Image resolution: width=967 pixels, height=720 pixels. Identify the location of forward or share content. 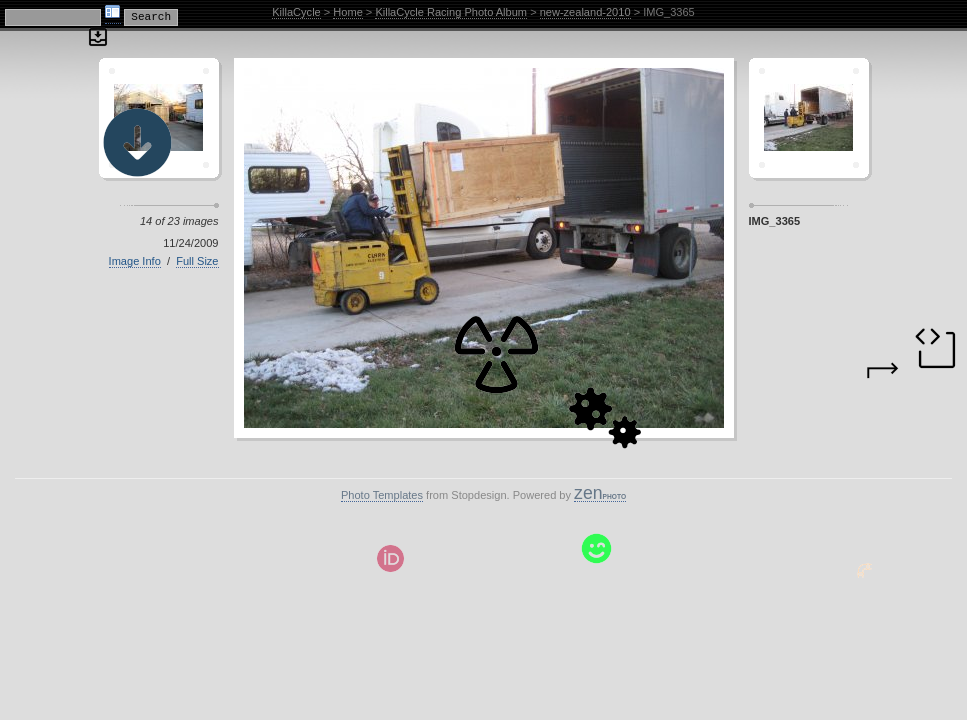
(882, 370).